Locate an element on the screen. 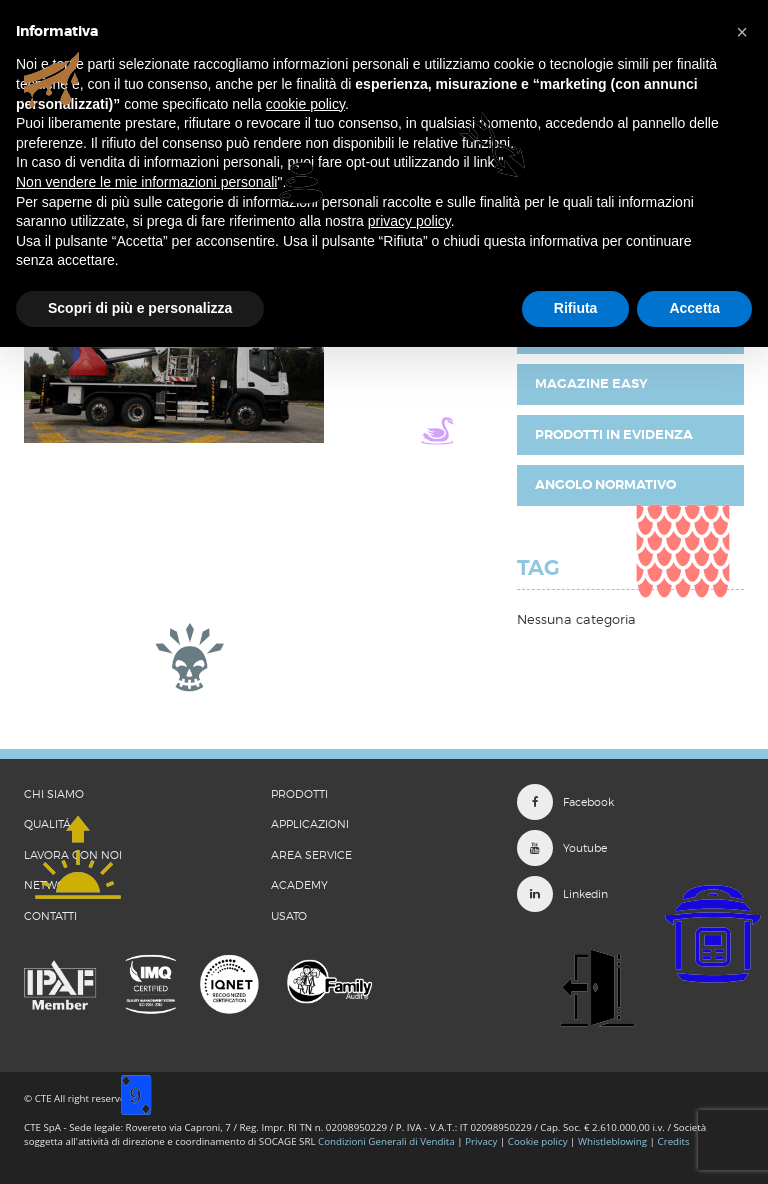 Image resolution: width=768 pixels, height=1184 pixels. nine of diamonds playing card is located at coordinates (136, 1095).